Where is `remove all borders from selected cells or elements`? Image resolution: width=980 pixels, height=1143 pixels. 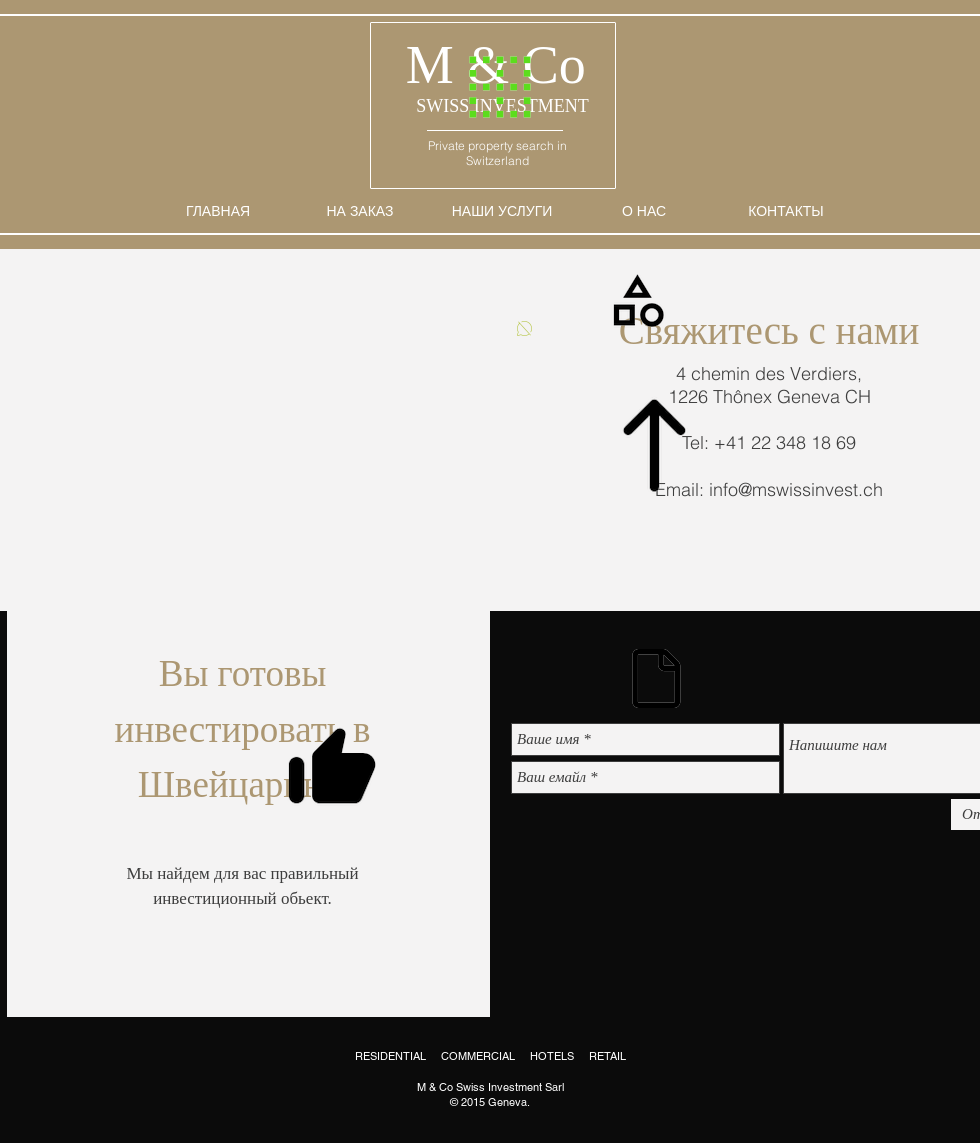 remove all borders from selected cells or elements is located at coordinates (500, 87).